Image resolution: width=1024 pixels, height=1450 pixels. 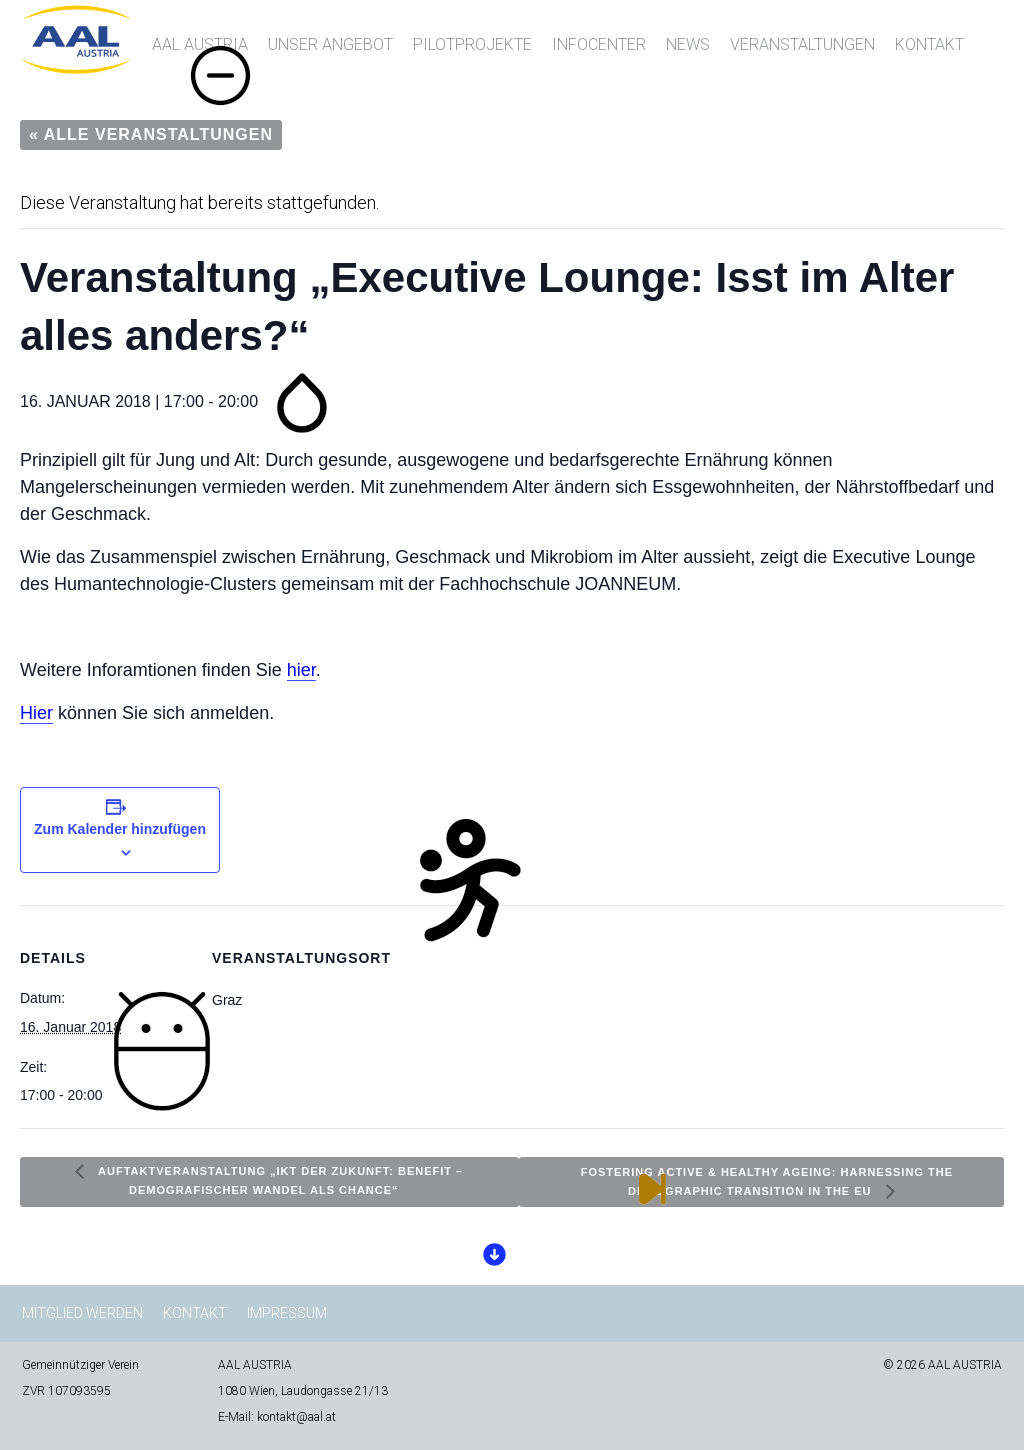 I want to click on skip to the next track, so click(x=653, y=1189).